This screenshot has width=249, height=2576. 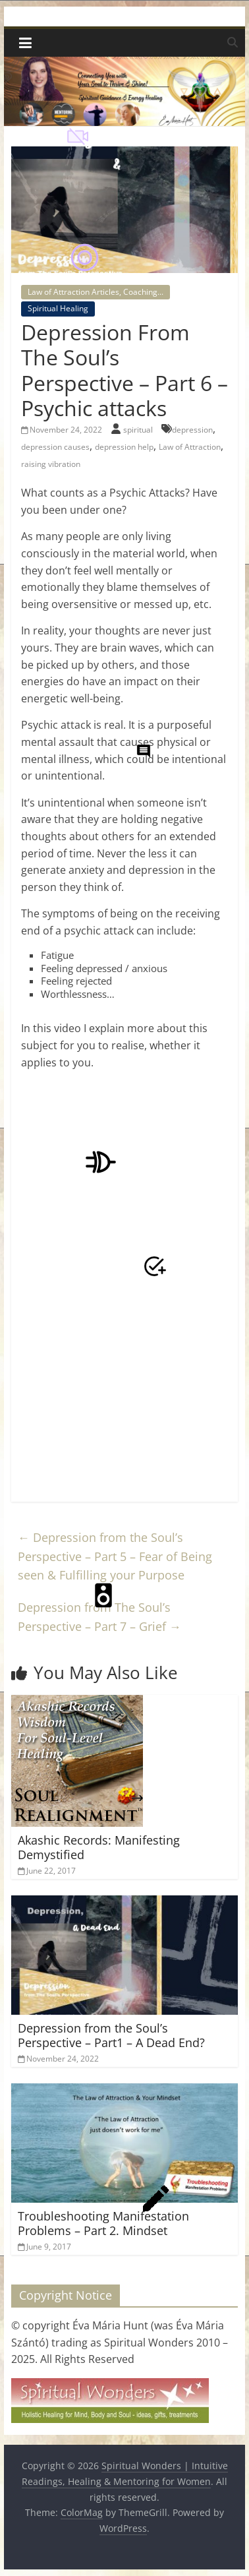 What do you see at coordinates (84, 257) in the screenshot?
I see `select a single option from a list` at bounding box center [84, 257].